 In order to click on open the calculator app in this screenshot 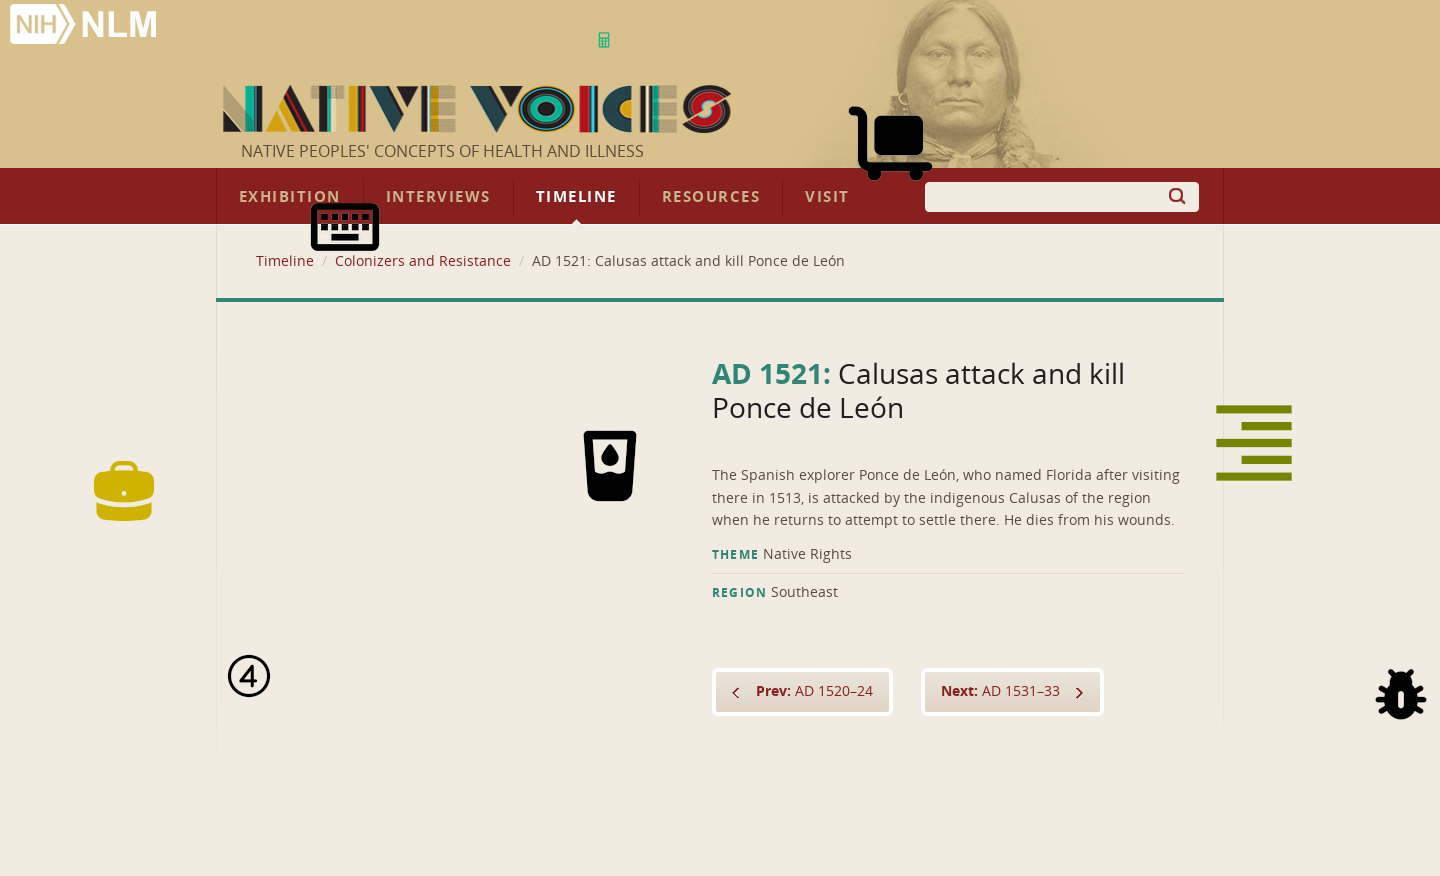, I will do `click(604, 40)`.